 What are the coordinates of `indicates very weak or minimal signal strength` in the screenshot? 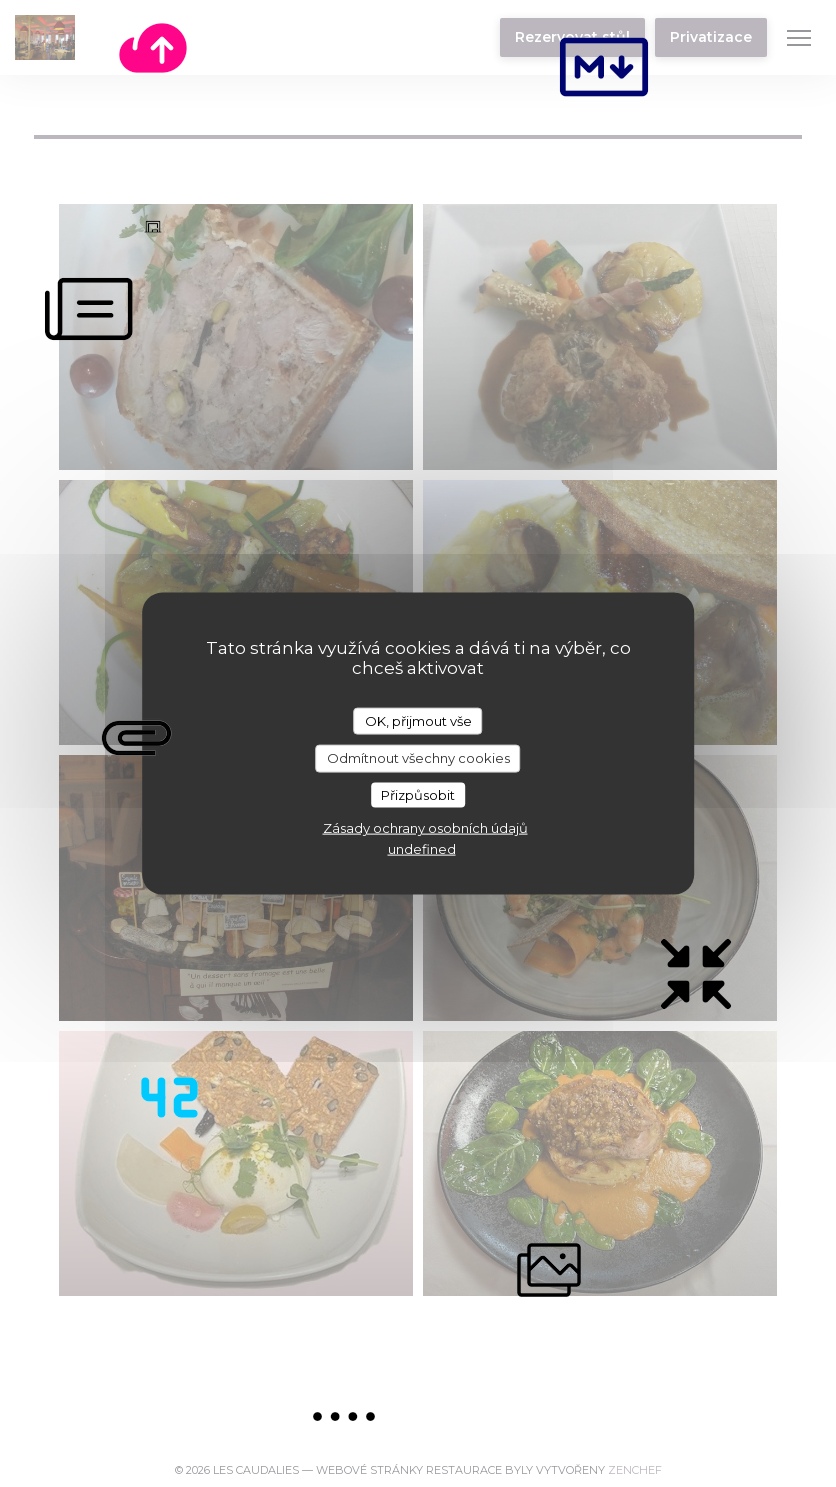 It's located at (344, 1390).